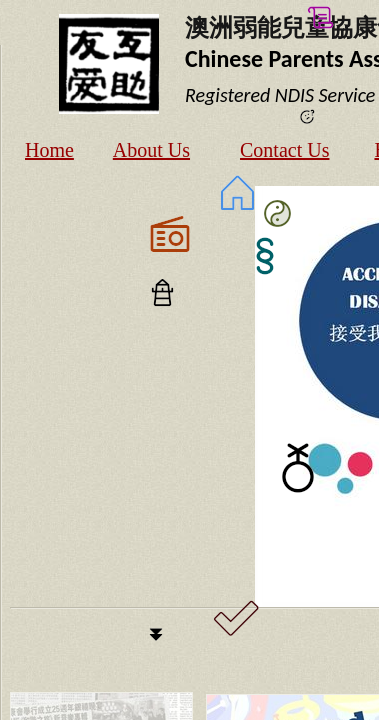 The image size is (379, 720). What do you see at coordinates (277, 213) in the screenshot?
I see `toggle balance or harmony mode` at bounding box center [277, 213].